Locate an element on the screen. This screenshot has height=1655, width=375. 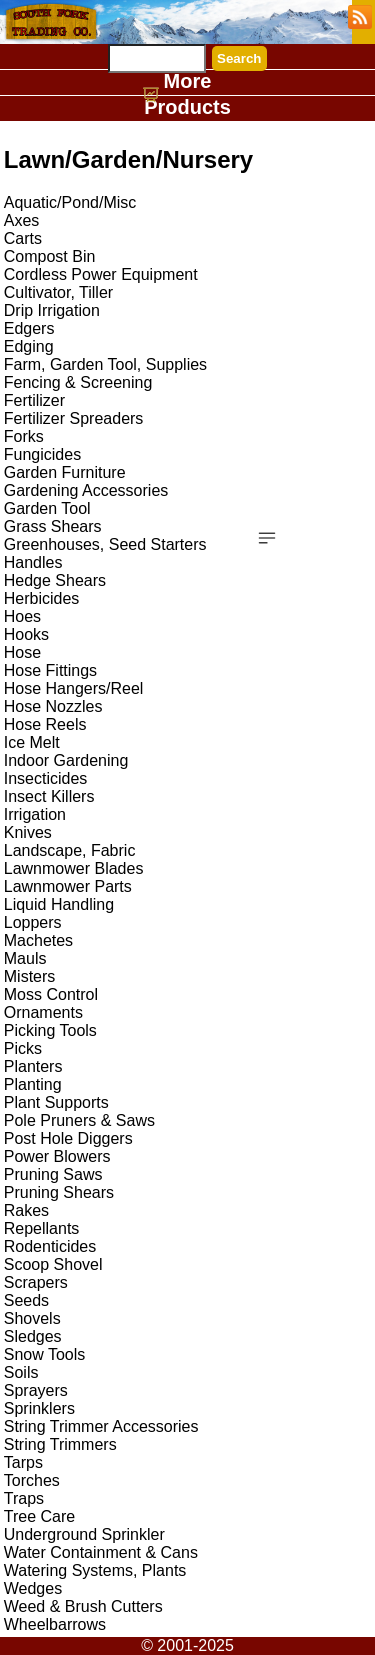
open navigation menu is located at coordinates (267, 538).